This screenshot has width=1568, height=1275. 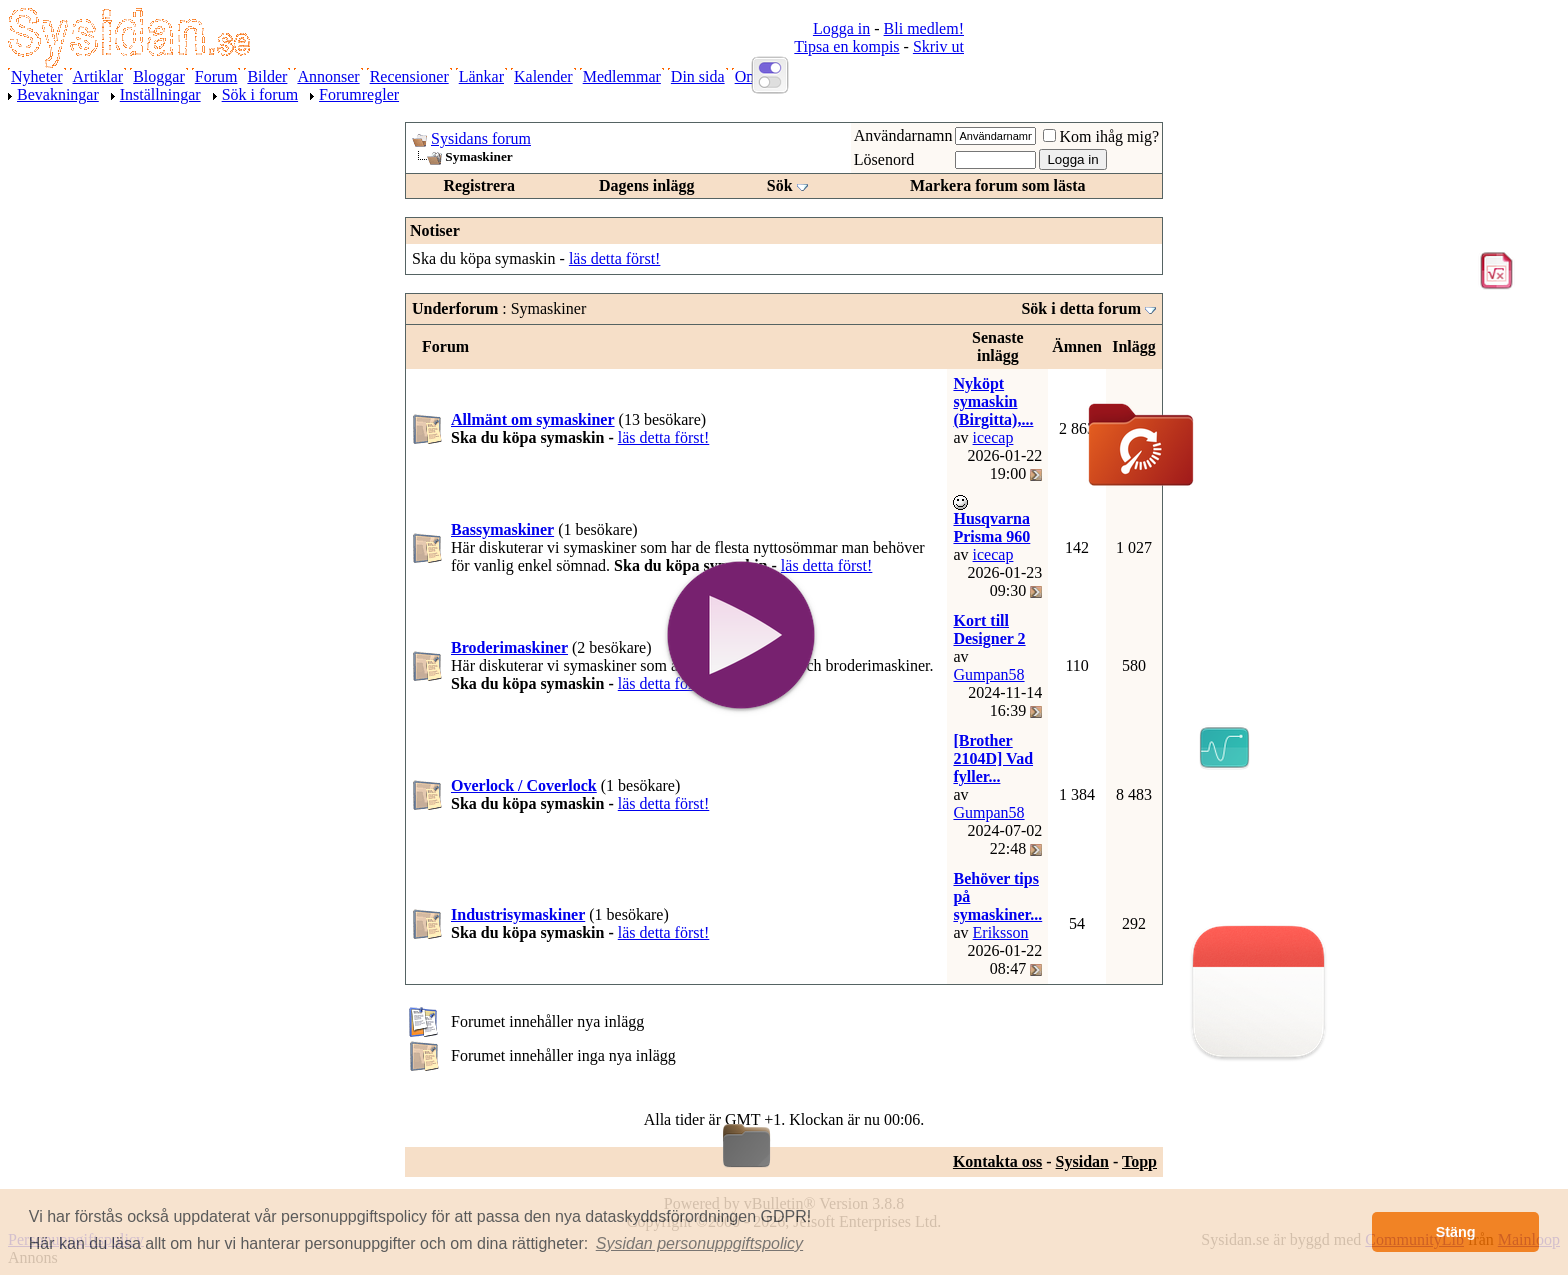 What do you see at coordinates (1224, 747) in the screenshot?
I see `open psensor temperature monitoring app` at bounding box center [1224, 747].